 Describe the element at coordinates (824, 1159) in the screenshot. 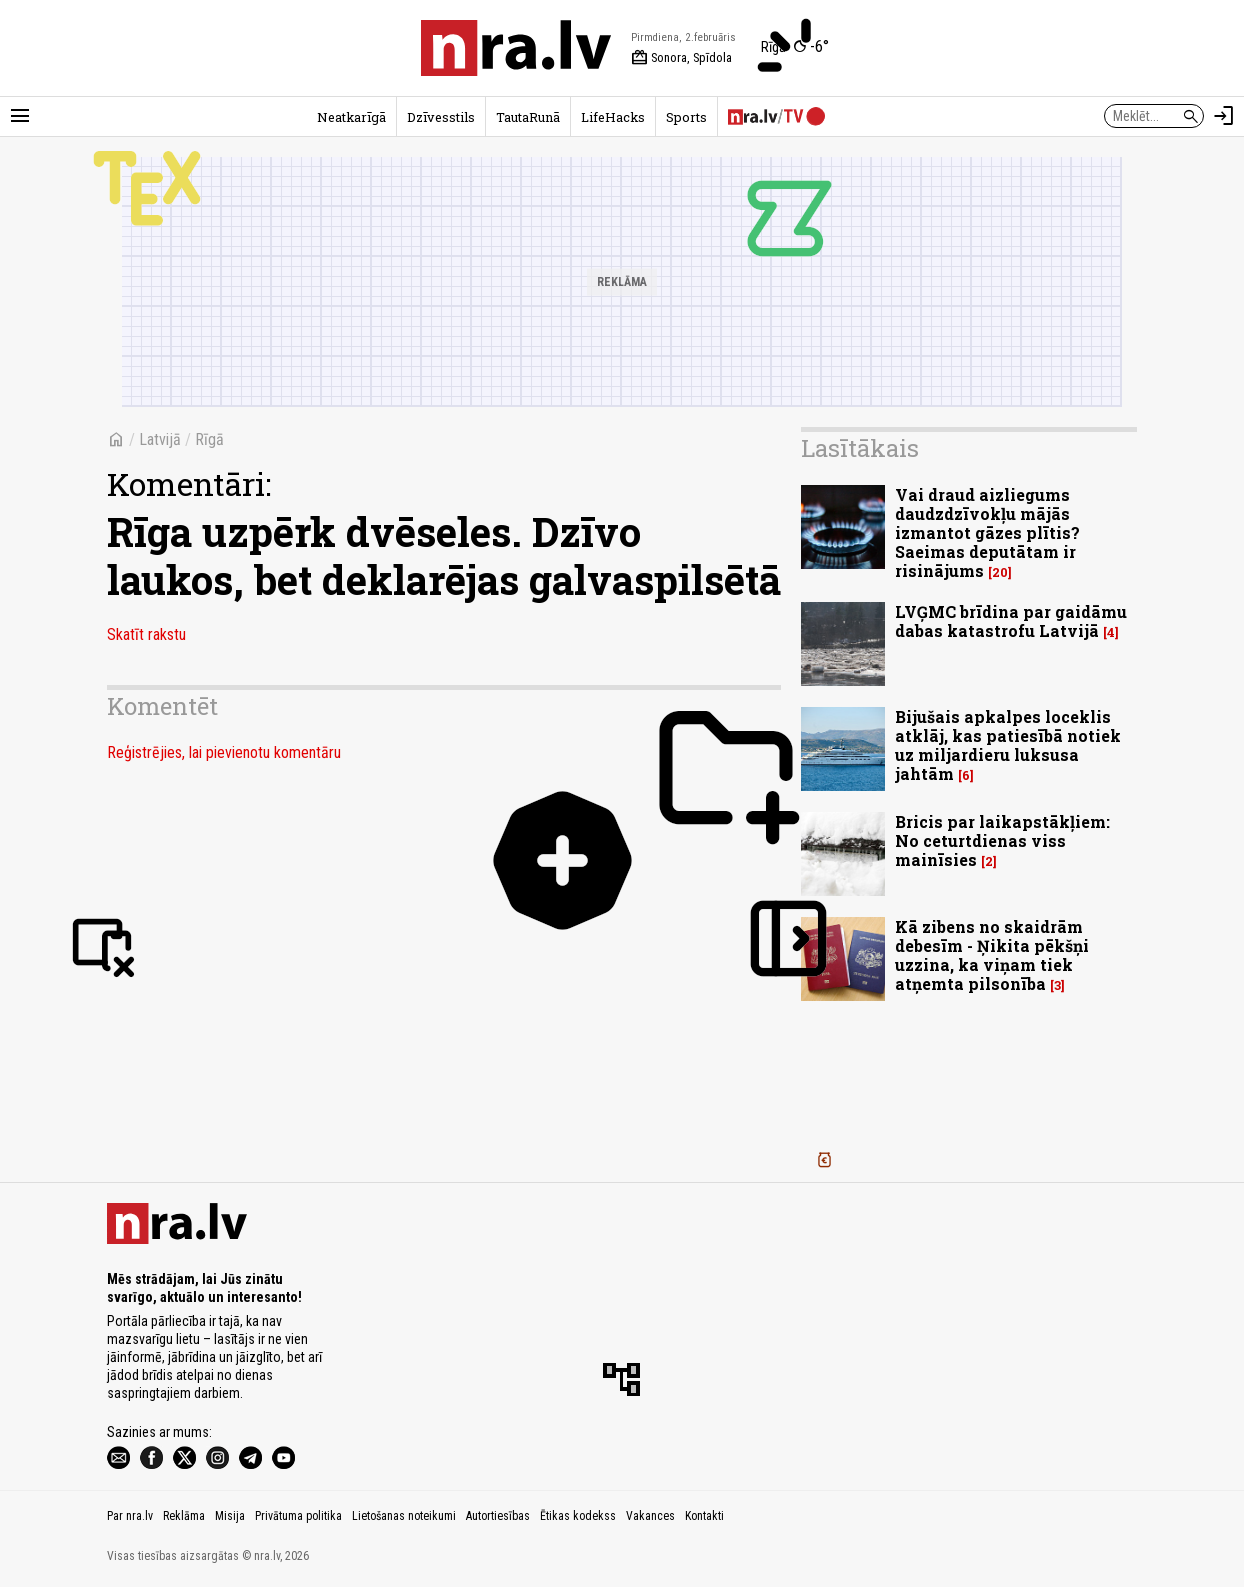

I see `leave a tip or donation in euros` at that location.